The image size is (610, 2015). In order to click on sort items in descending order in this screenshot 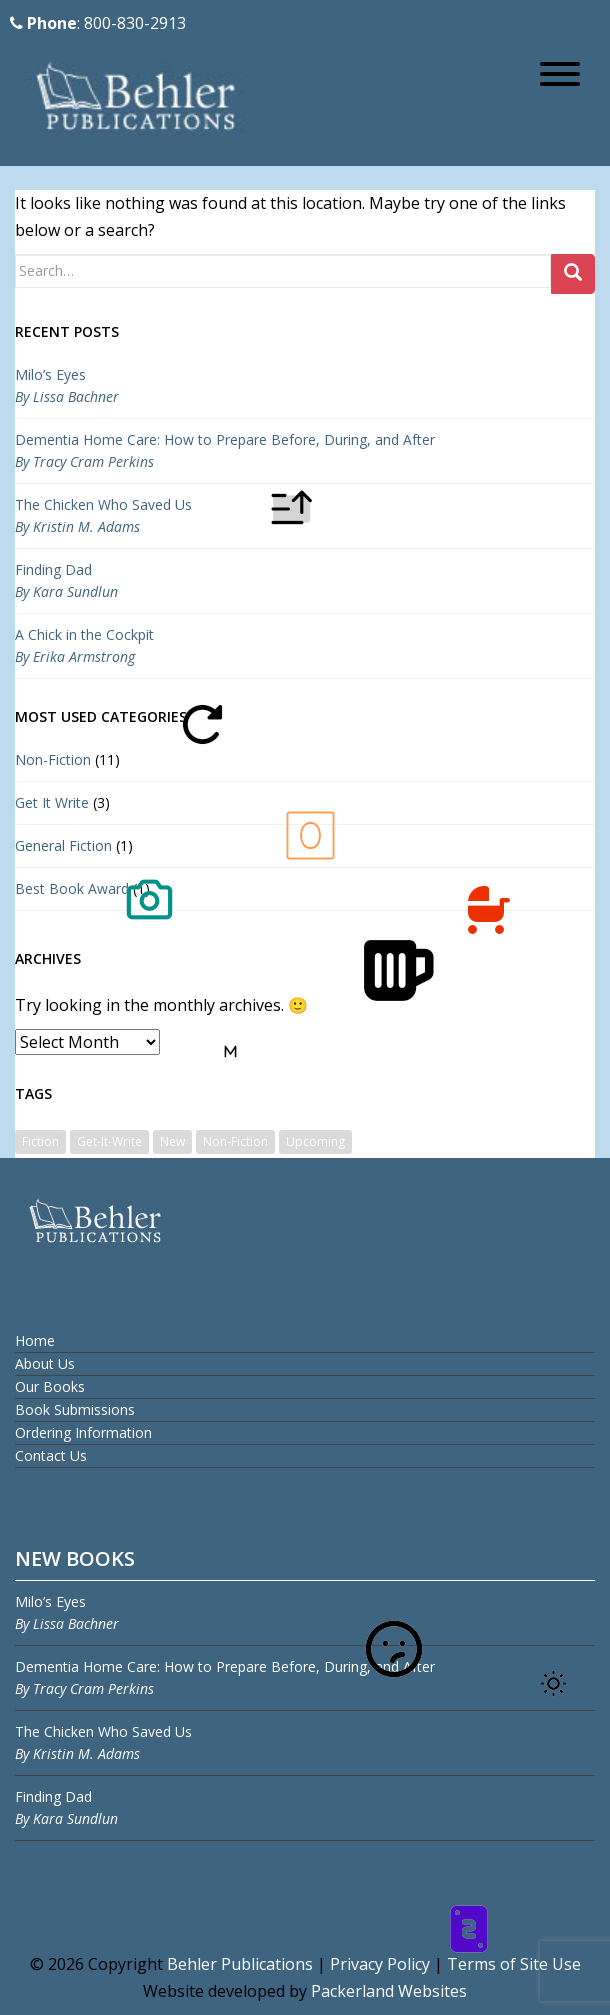, I will do `click(290, 509)`.